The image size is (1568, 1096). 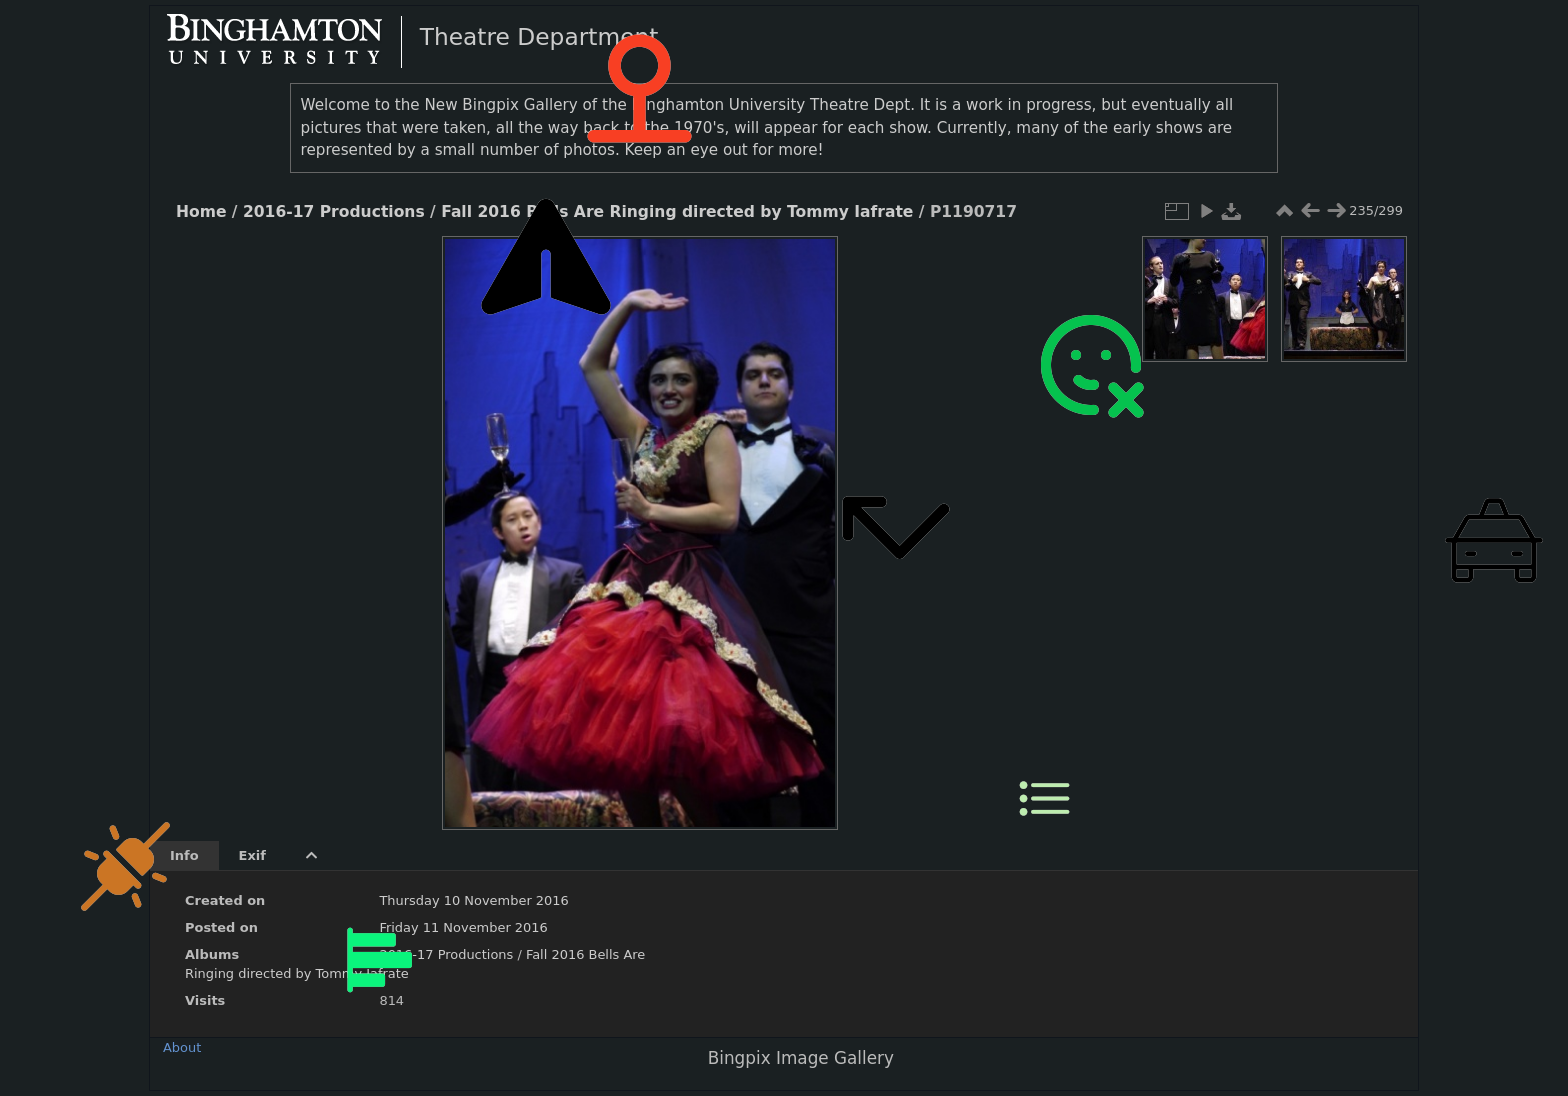 What do you see at coordinates (896, 524) in the screenshot?
I see `go back to previous step` at bounding box center [896, 524].